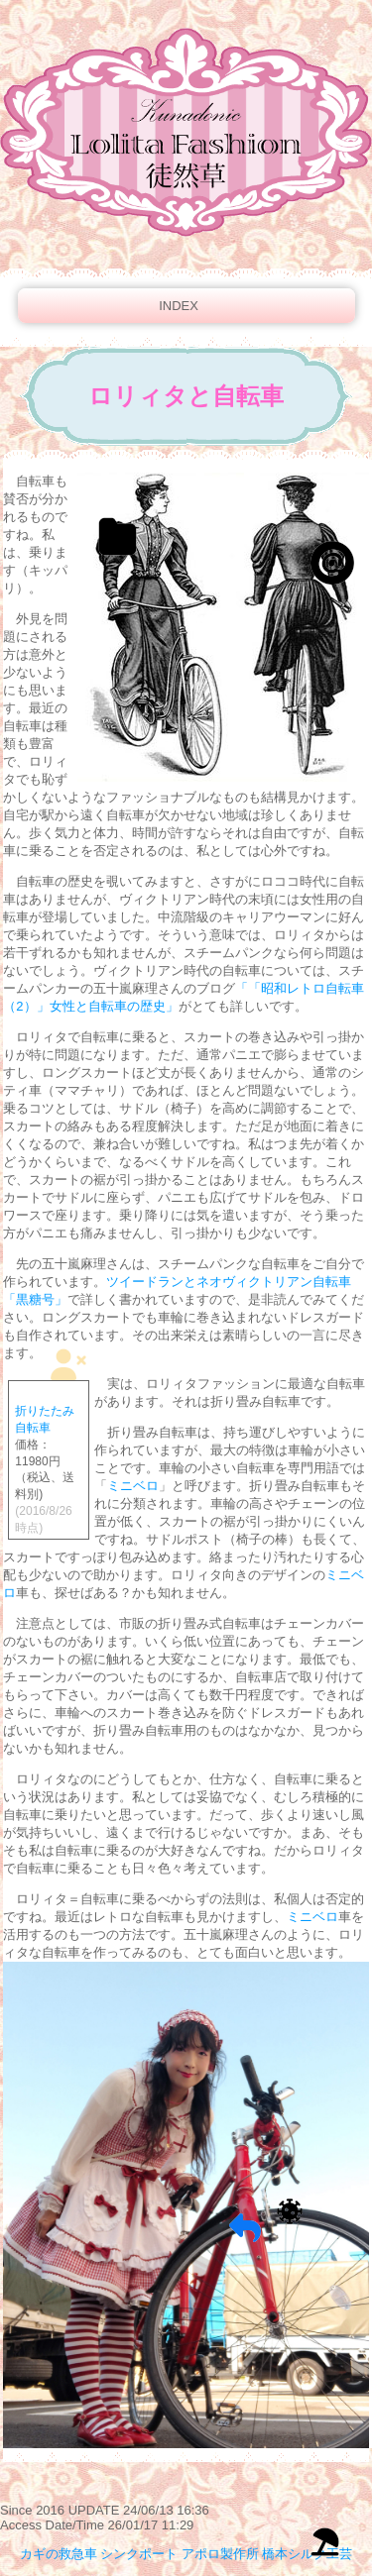 This screenshot has width=372, height=2576. Describe the element at coordinates (67, 1364) in the screenshot. I see `remove a user or contact` at that location.